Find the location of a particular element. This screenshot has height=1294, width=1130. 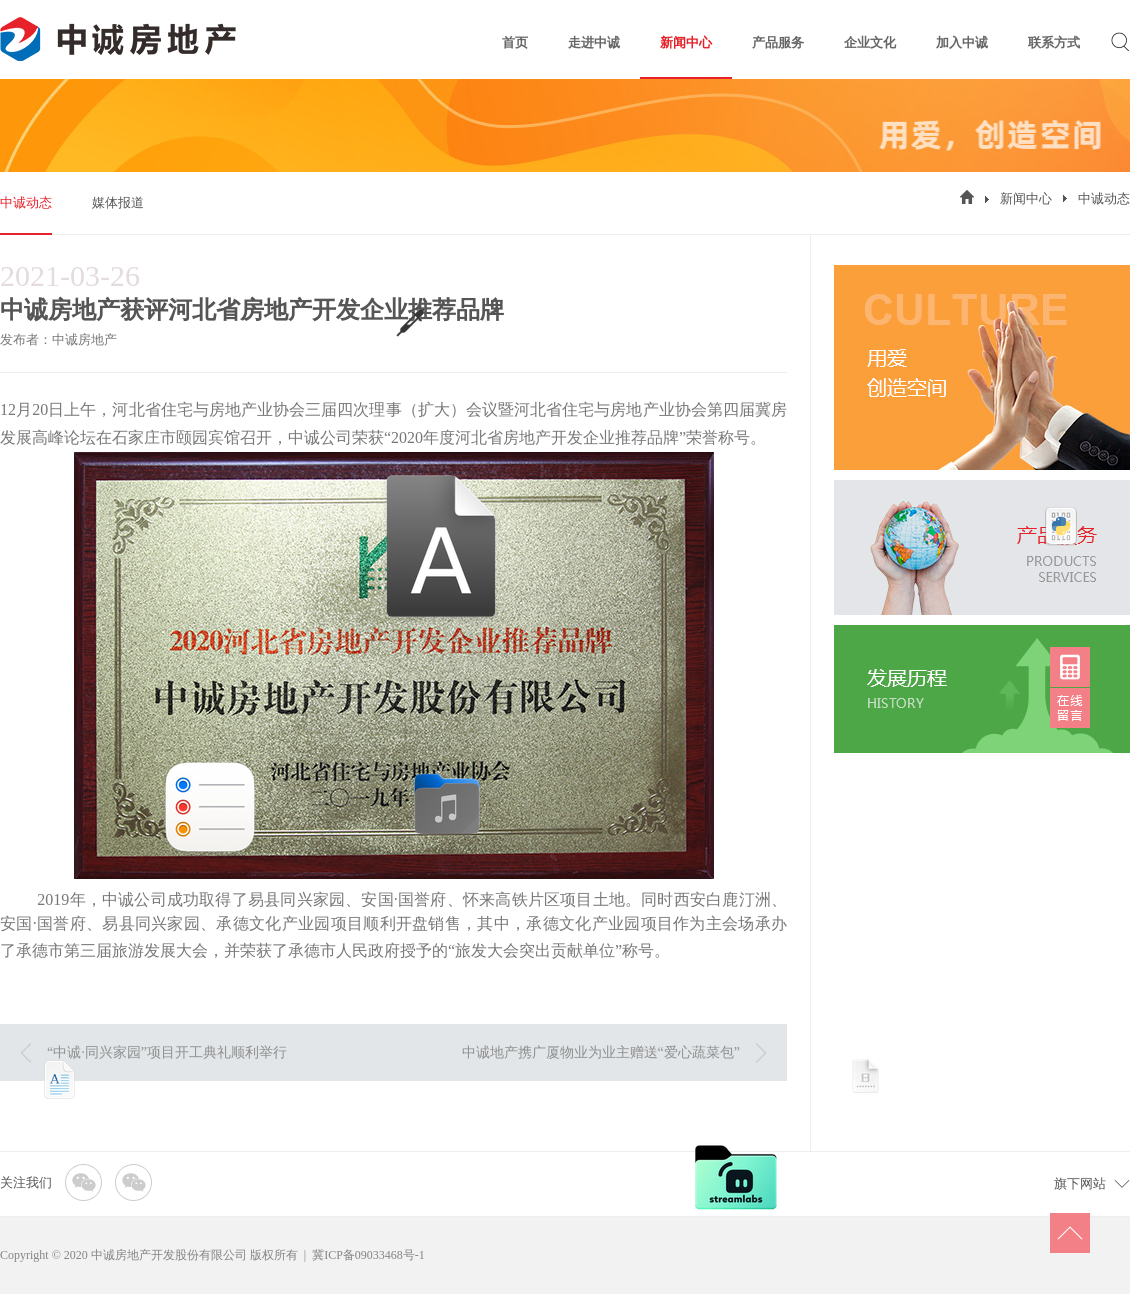

a generic font file is located at coordinates (441, 549).